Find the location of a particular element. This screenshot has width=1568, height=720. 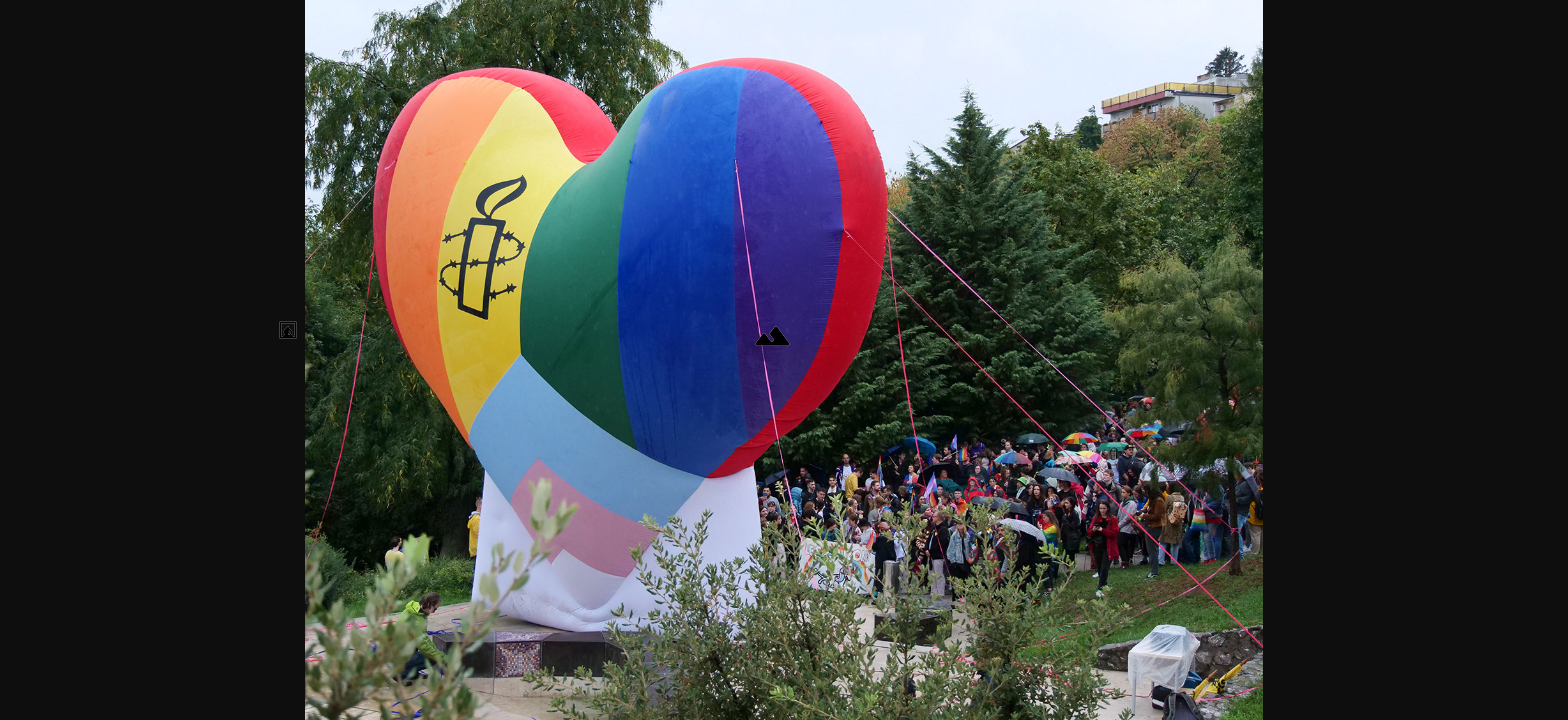

view terrain or topographic map layer is located at coordinates (772, 335).